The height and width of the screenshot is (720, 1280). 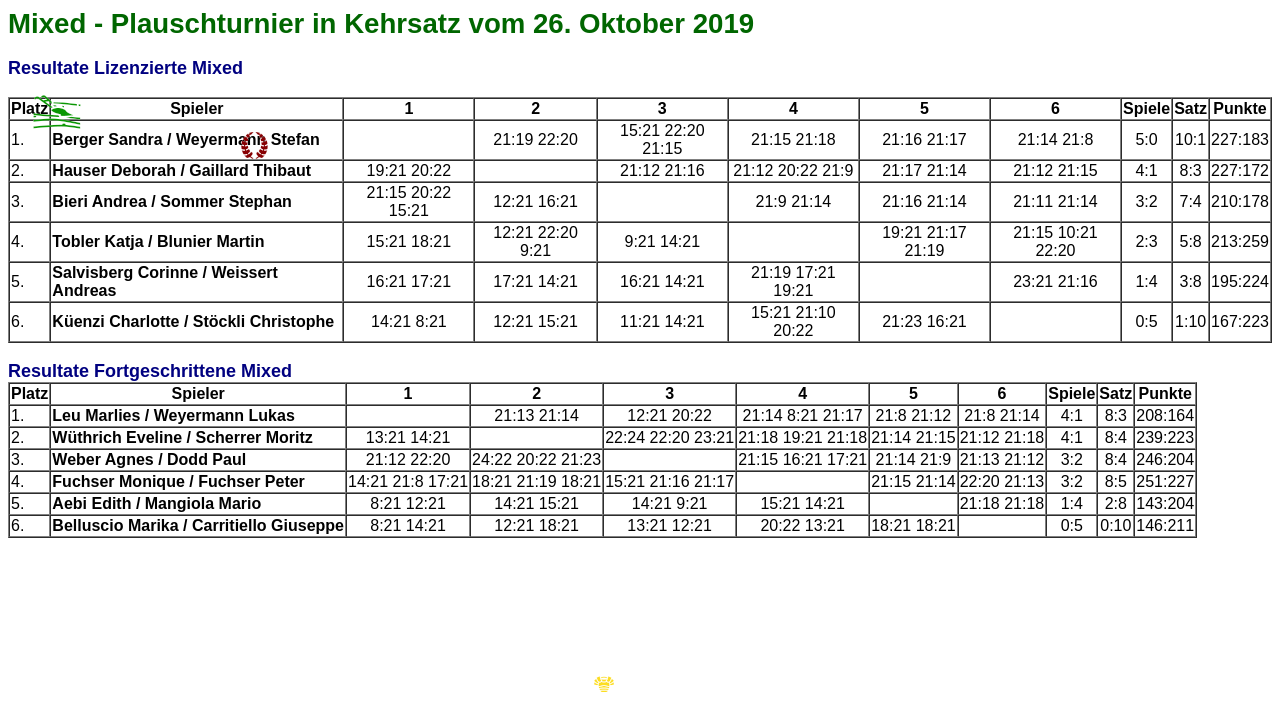 I want to click on equip body armor, so click(x=604, y=684).